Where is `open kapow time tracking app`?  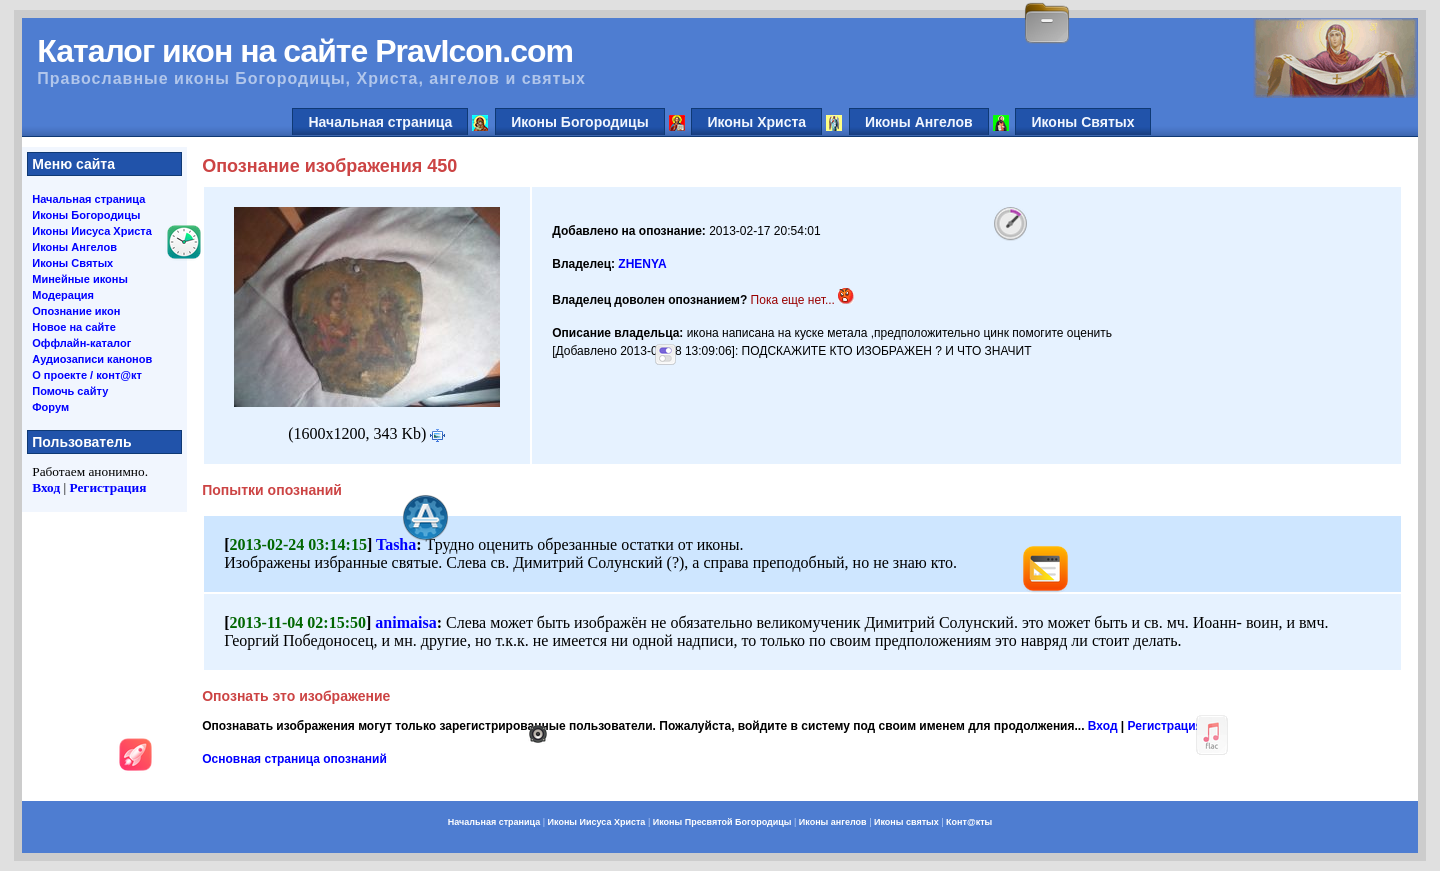 open kapow time tracking app is located at coordinates (184, 242).